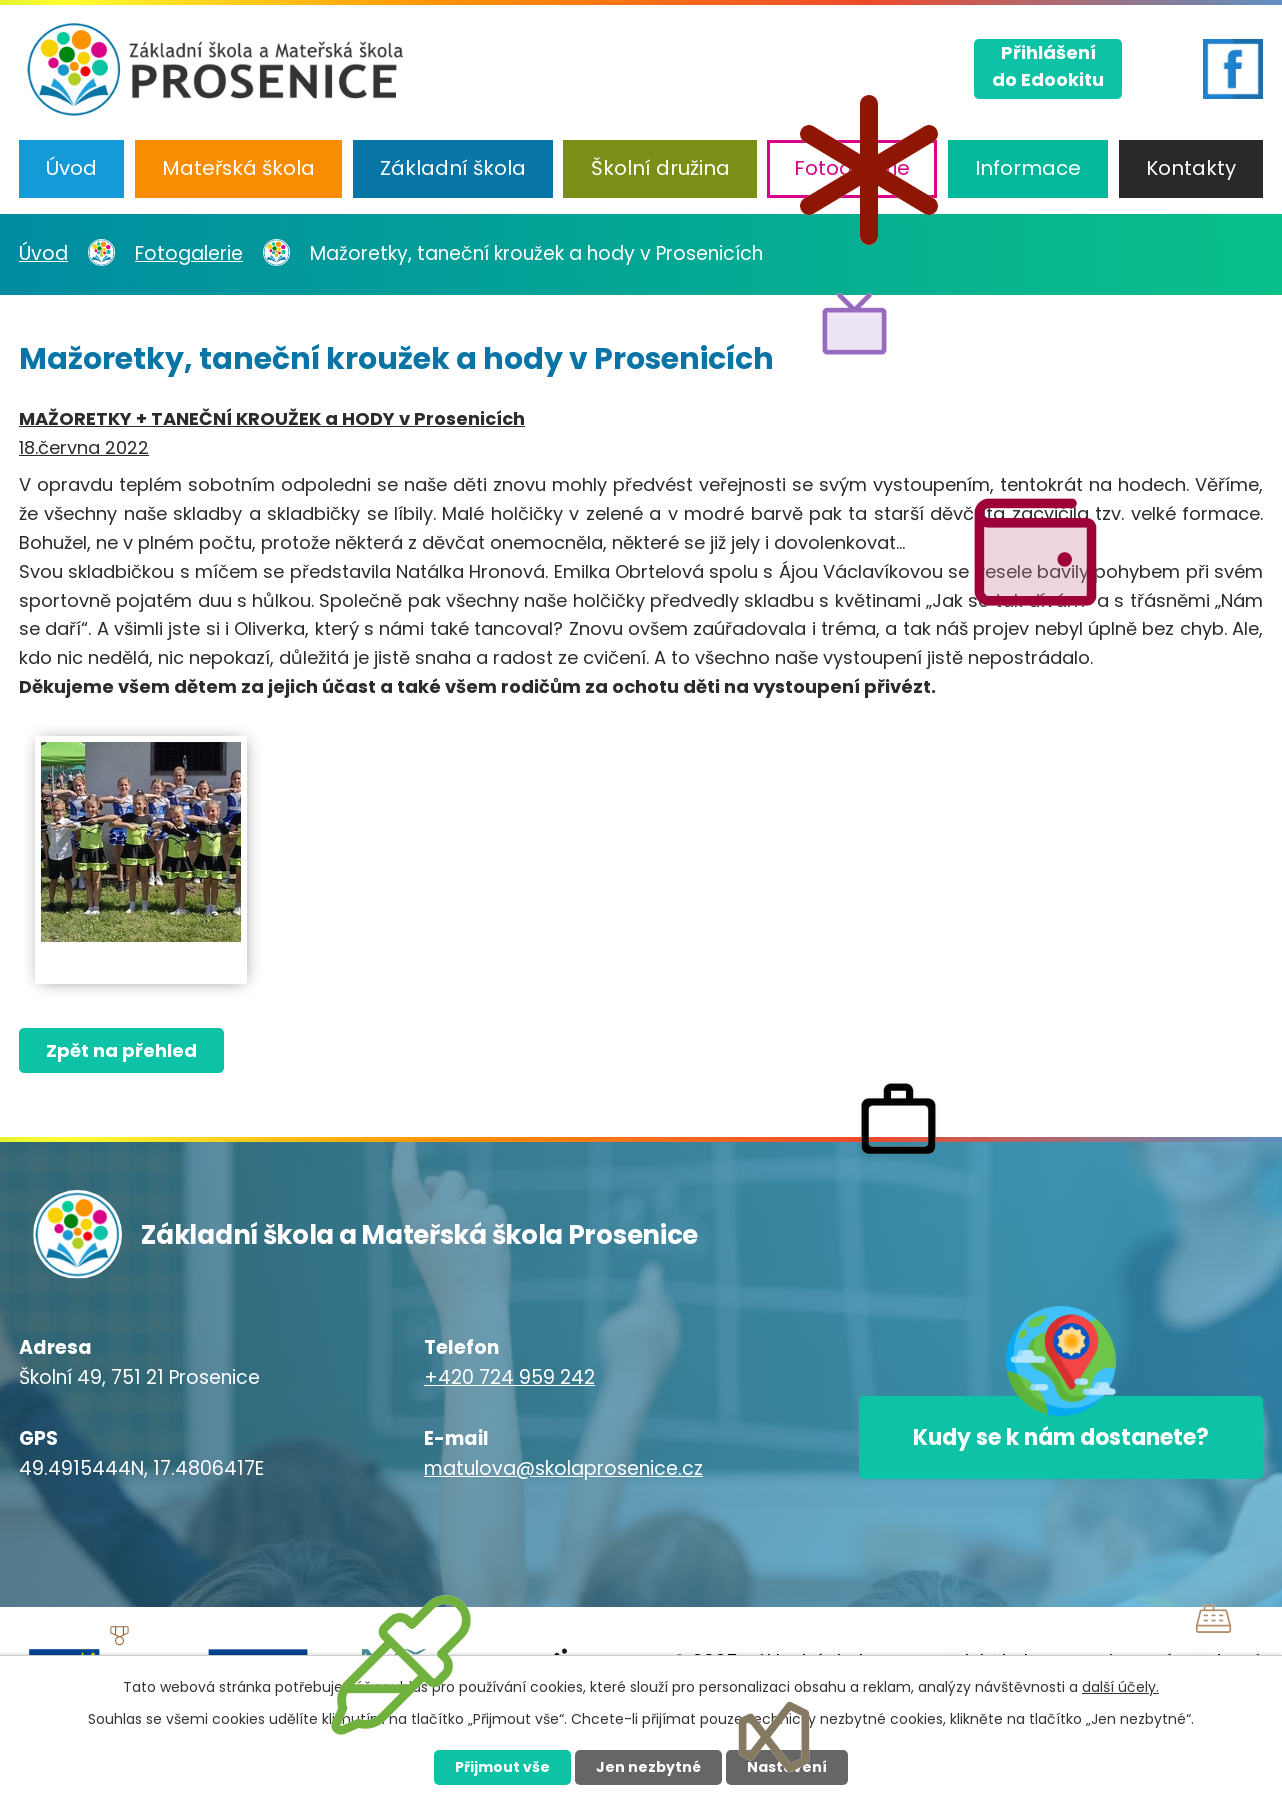 The image size is (1282, 1804). I want to click on open visual studio application, so click(774, 1737).